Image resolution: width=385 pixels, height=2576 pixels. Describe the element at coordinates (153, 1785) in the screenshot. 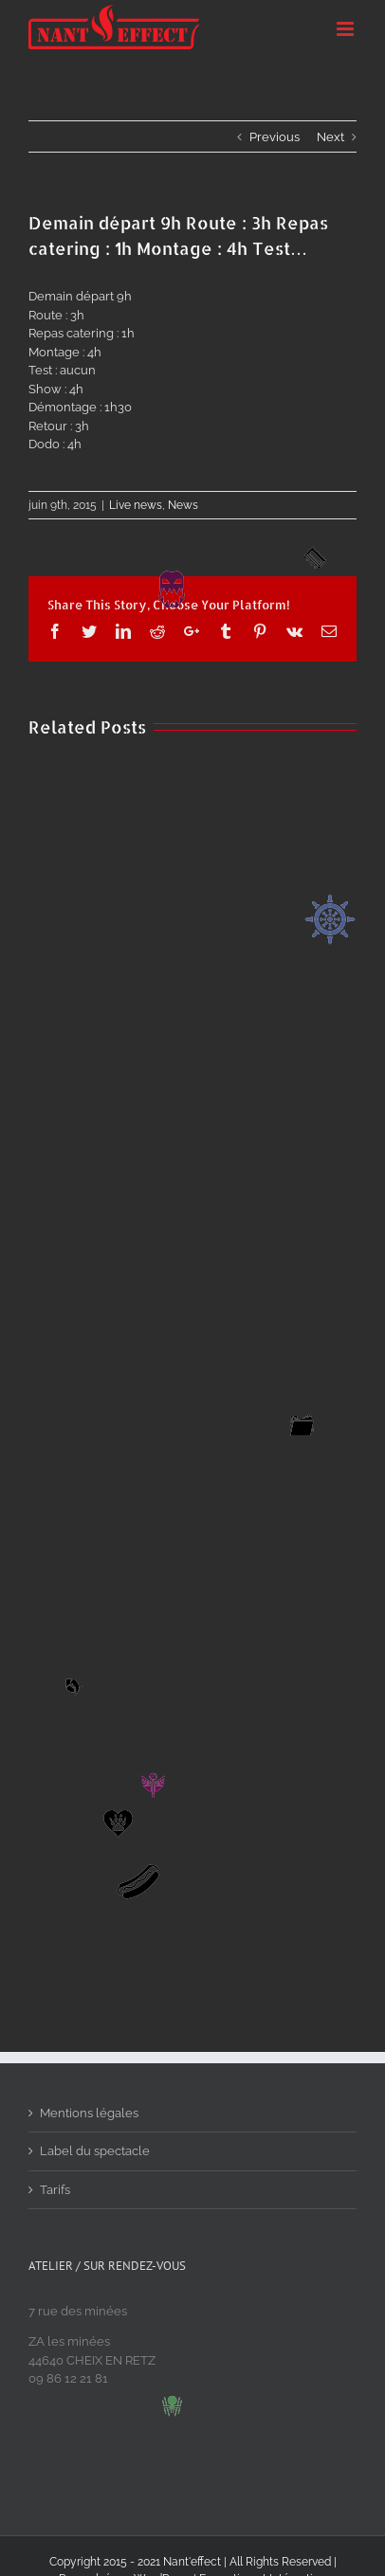

I see `select a royal or mythical staff weapon` at that location.